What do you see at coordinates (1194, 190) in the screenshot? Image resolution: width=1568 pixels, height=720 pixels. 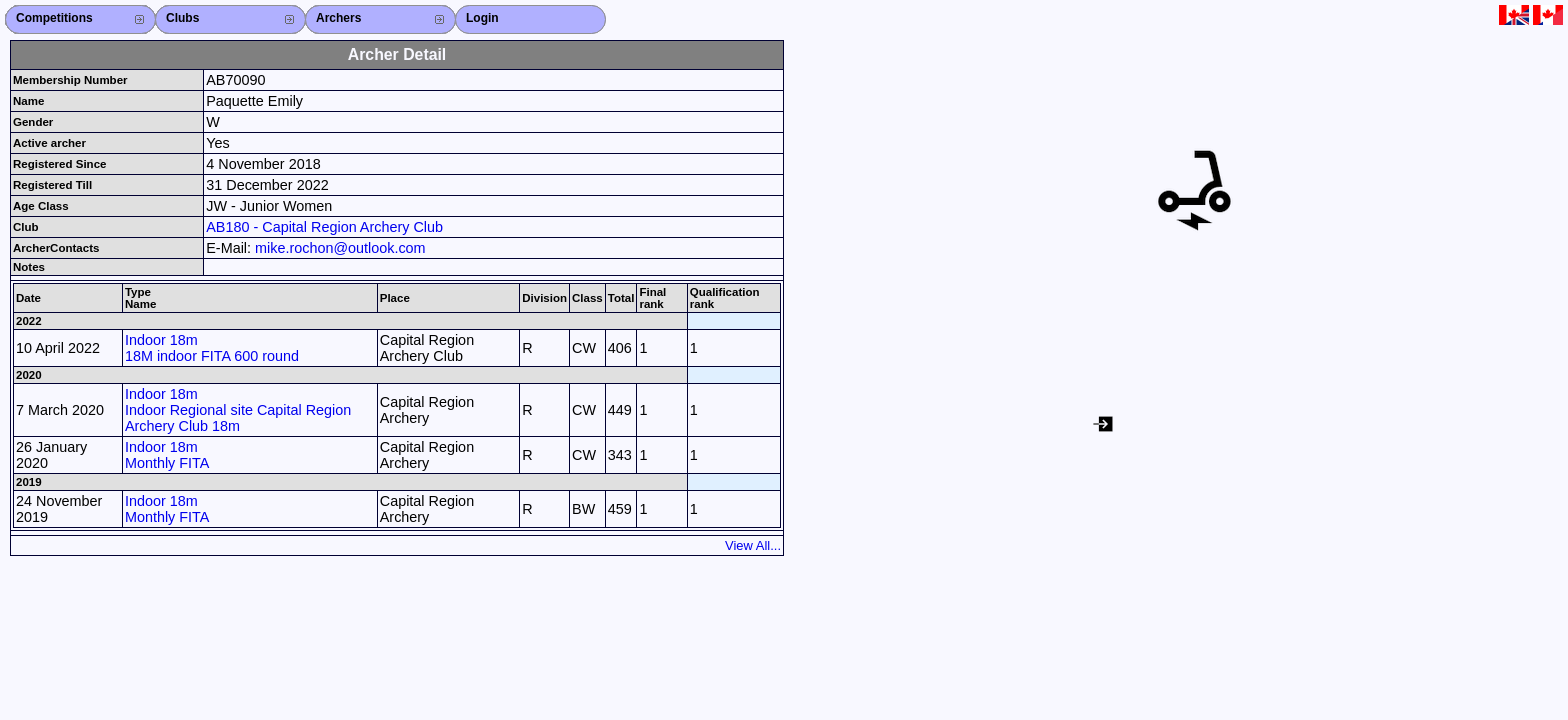 I see `select electric scooter as transportation mode` at bounding box center [1194, 190].